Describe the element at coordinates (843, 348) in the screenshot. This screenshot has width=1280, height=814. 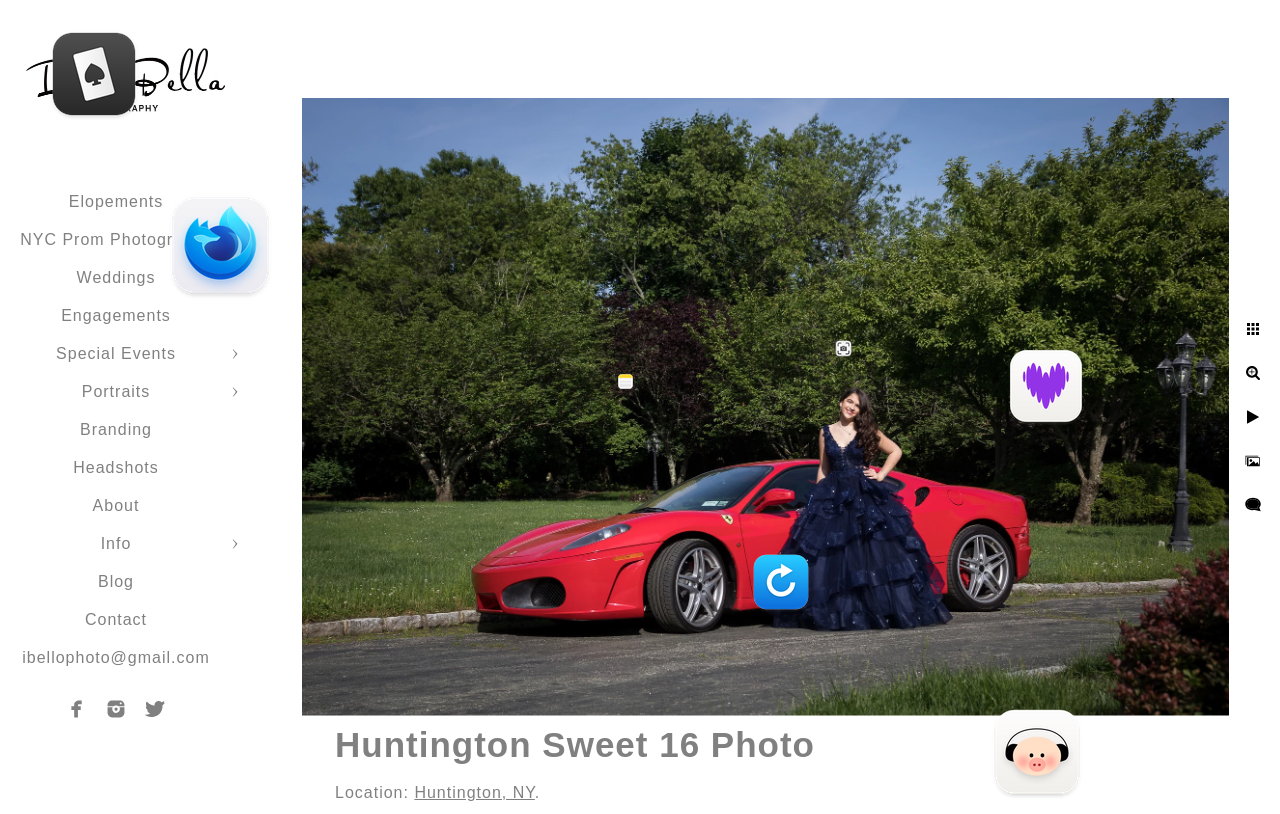
I see `open the screenshot app` at that location.